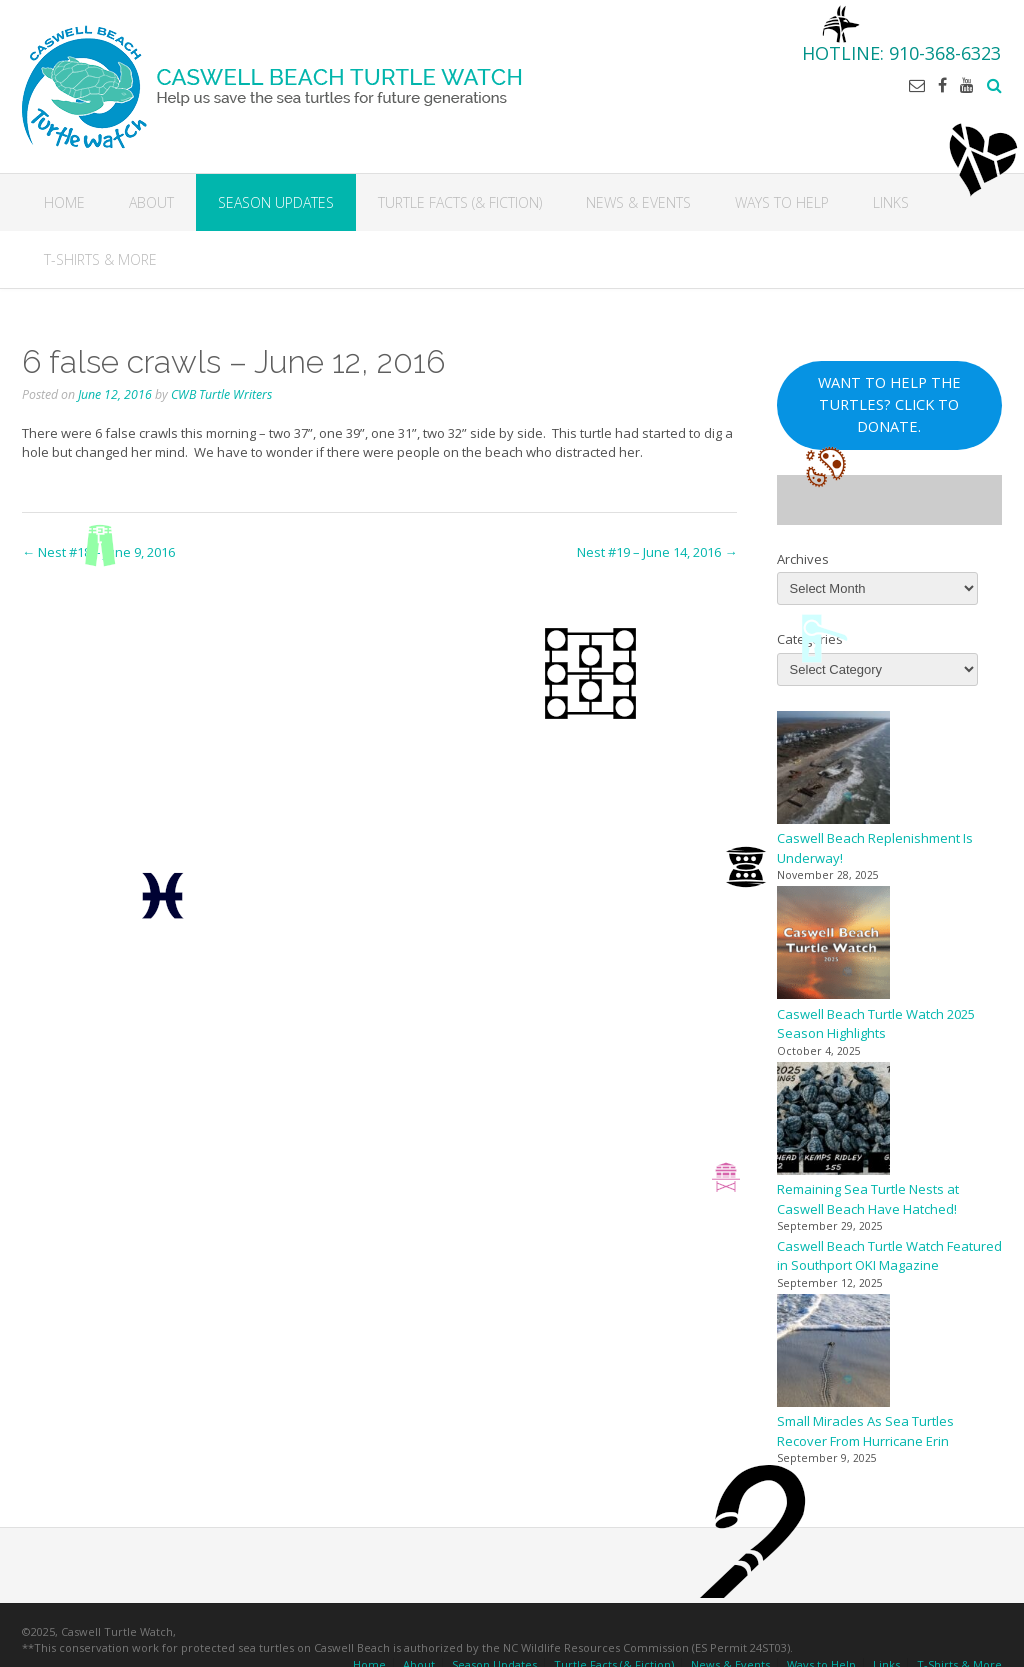  What do you see at coordinates (822, 638) in the screenshot?
I see `access security or lock settings` at bounding box center [822, 638].